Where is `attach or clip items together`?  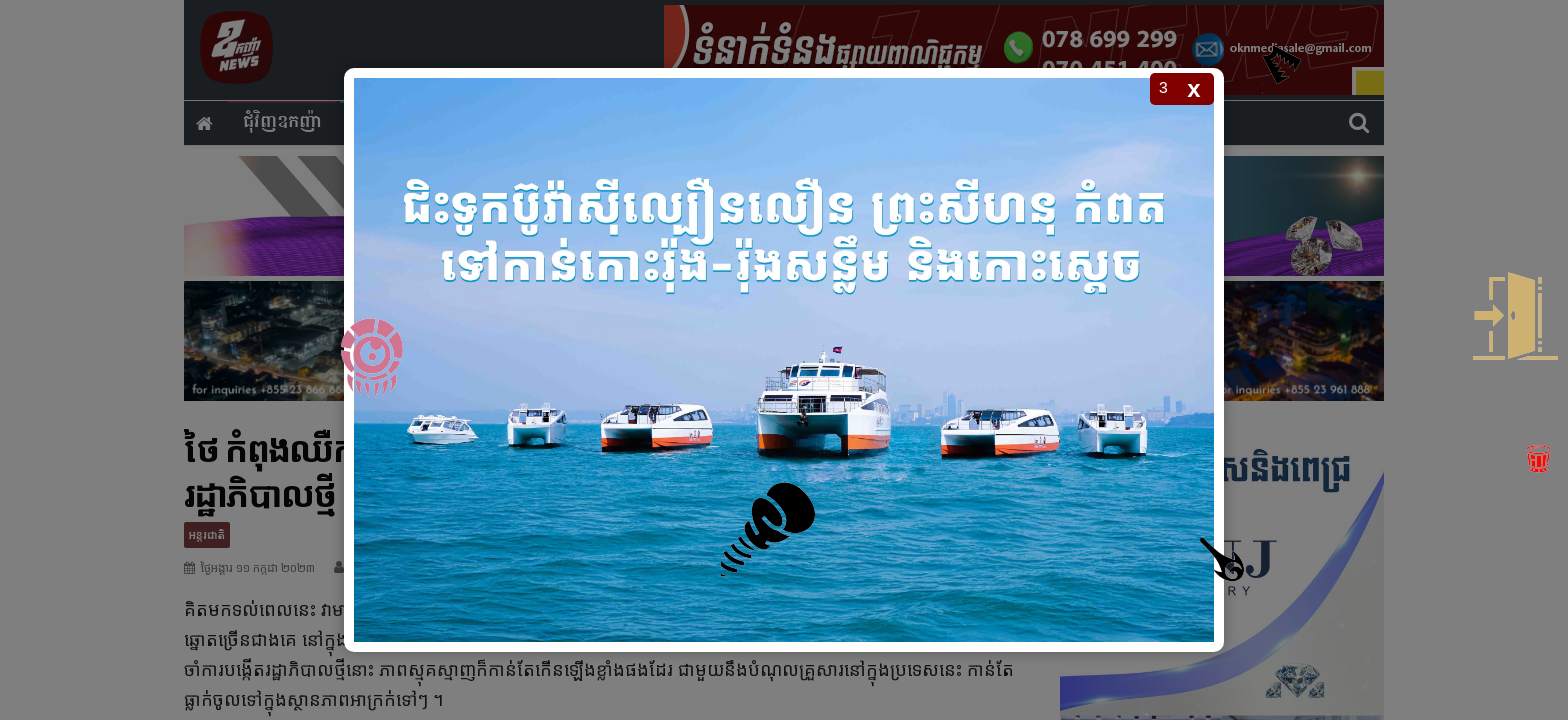 attach or clip items together is located at coordinates (1282, 65).